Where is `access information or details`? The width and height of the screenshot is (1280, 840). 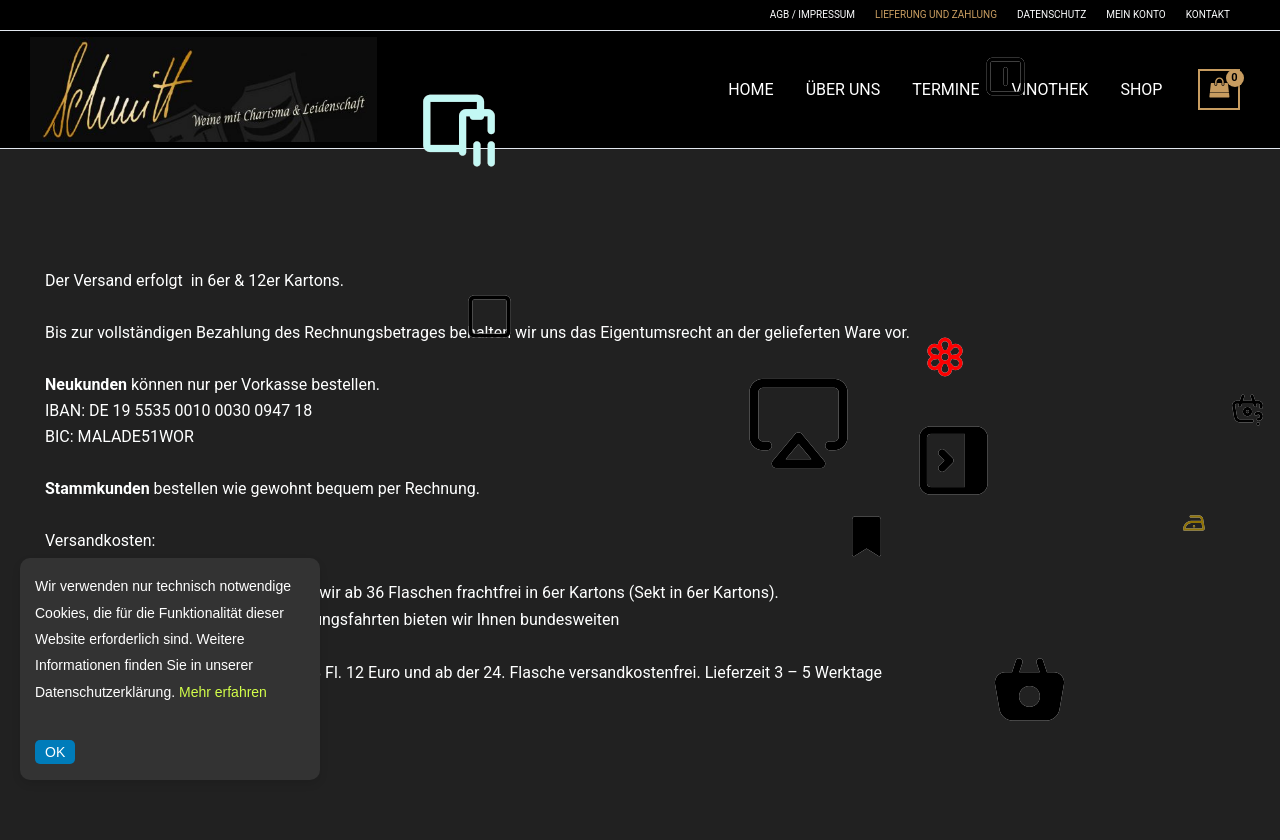 access information or details is located at coordinates (1005, 76).